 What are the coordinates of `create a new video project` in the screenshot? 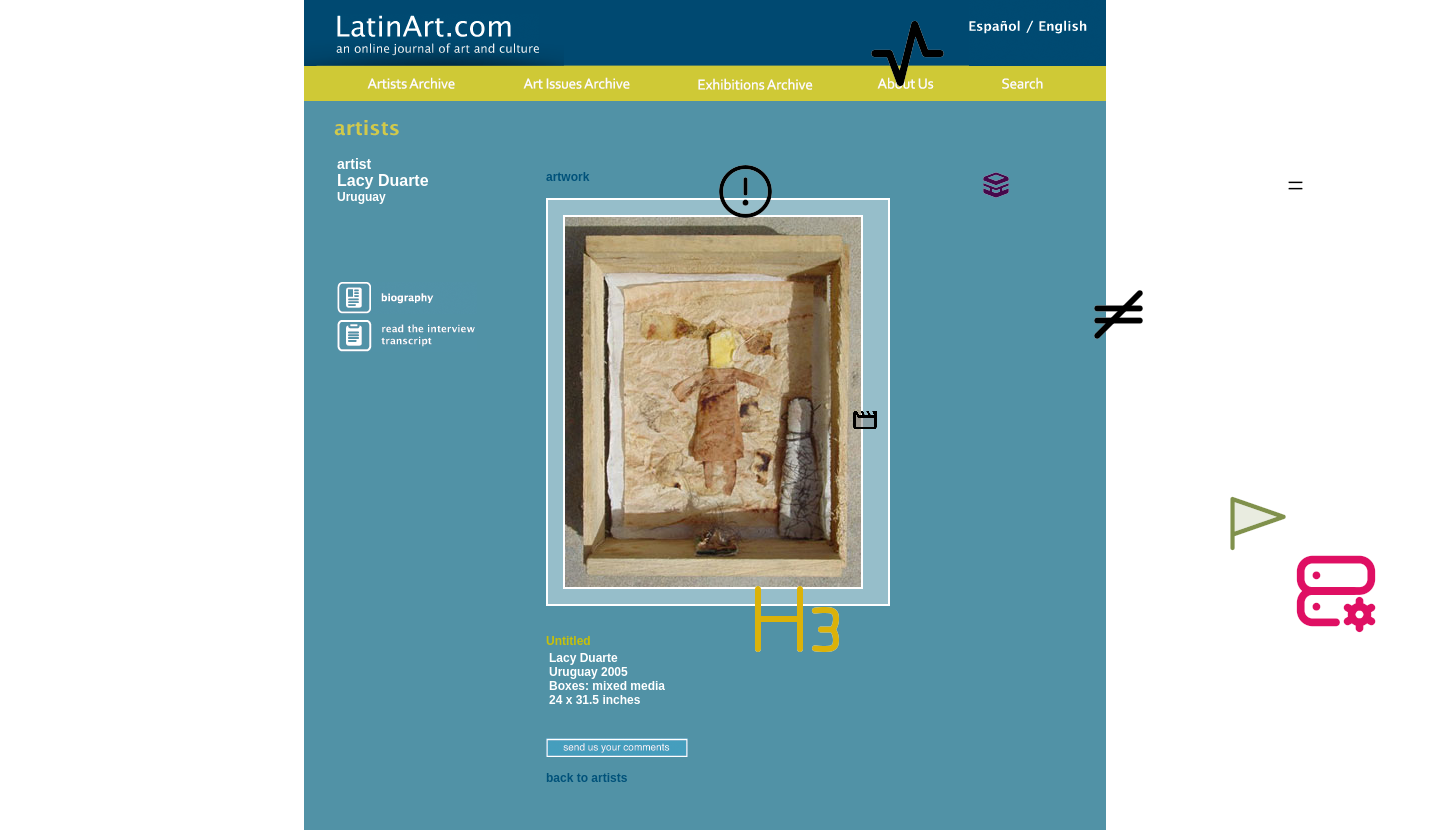 It's located at (865, 420).